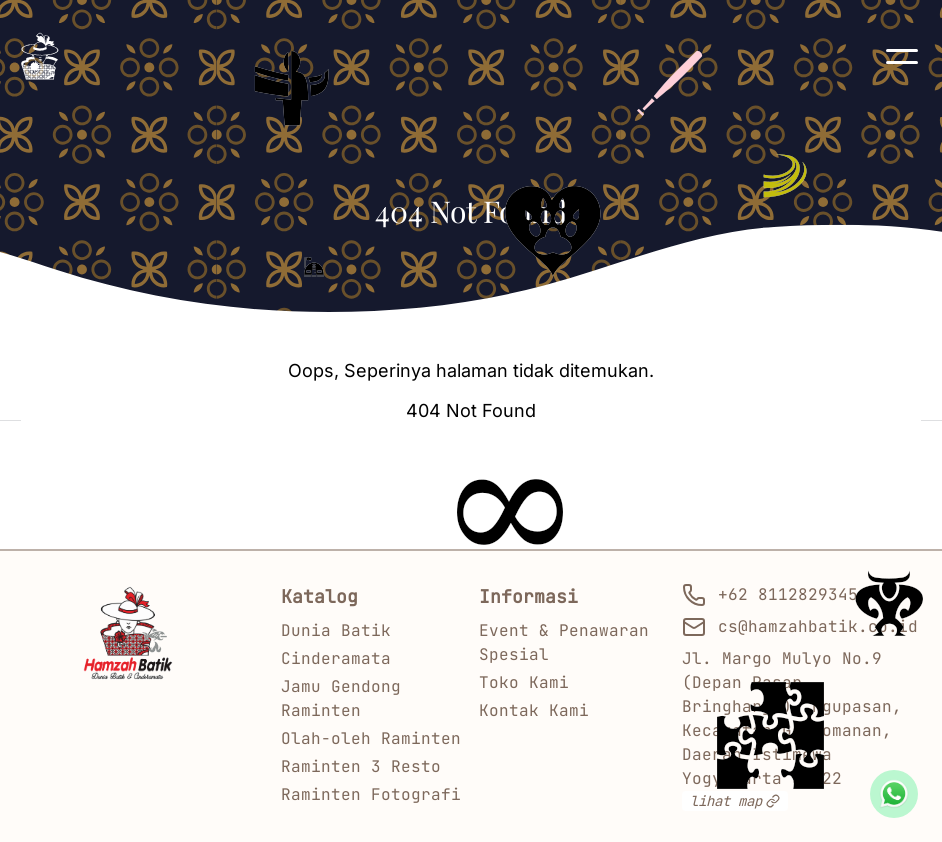 This screenshot has height=842, width=942. I want to click on select minotaur character or enemy type, so click(889, 604).